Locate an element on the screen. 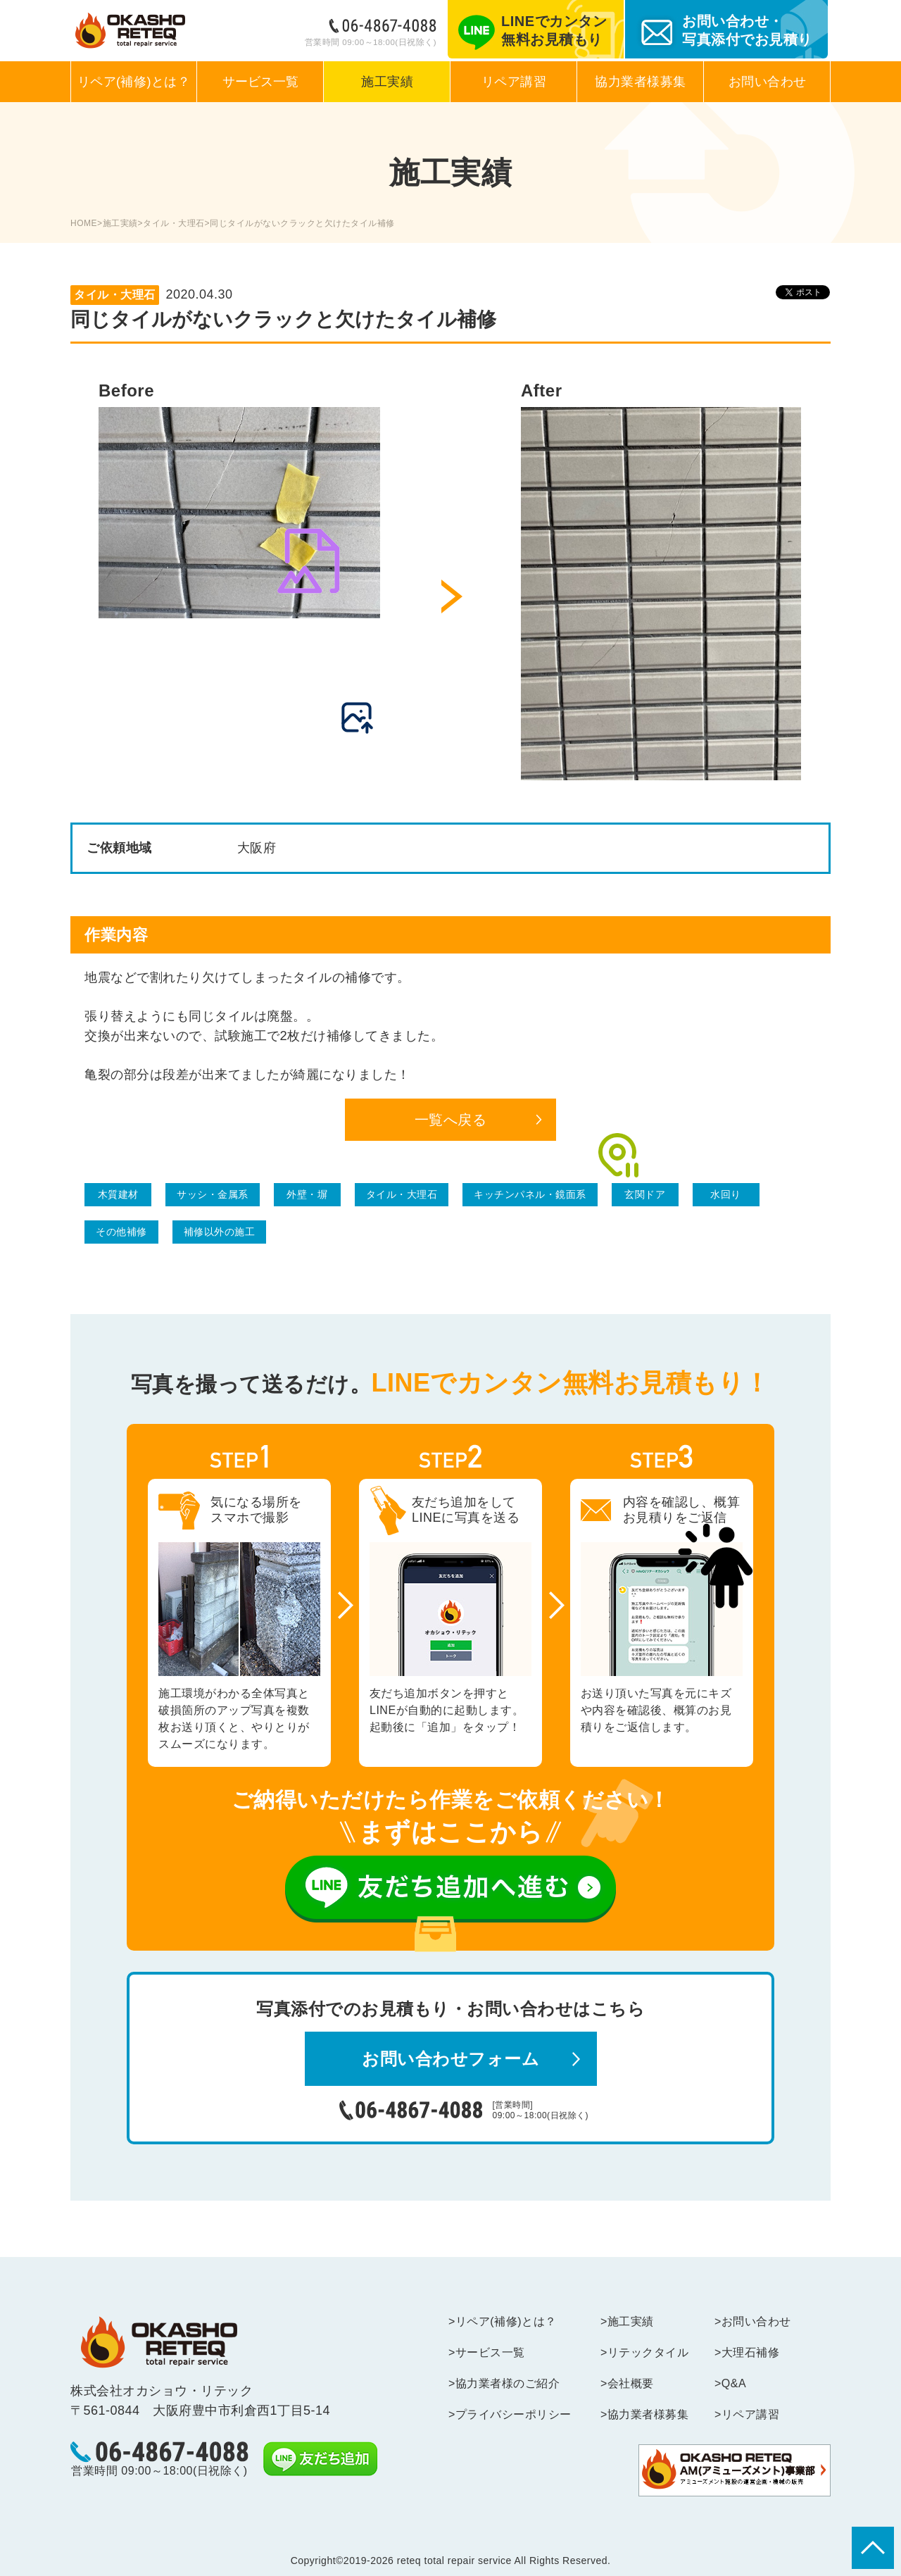 The width and height of the screenshot is (901, 2576). upload a photo is located at coordinates (356, 717).